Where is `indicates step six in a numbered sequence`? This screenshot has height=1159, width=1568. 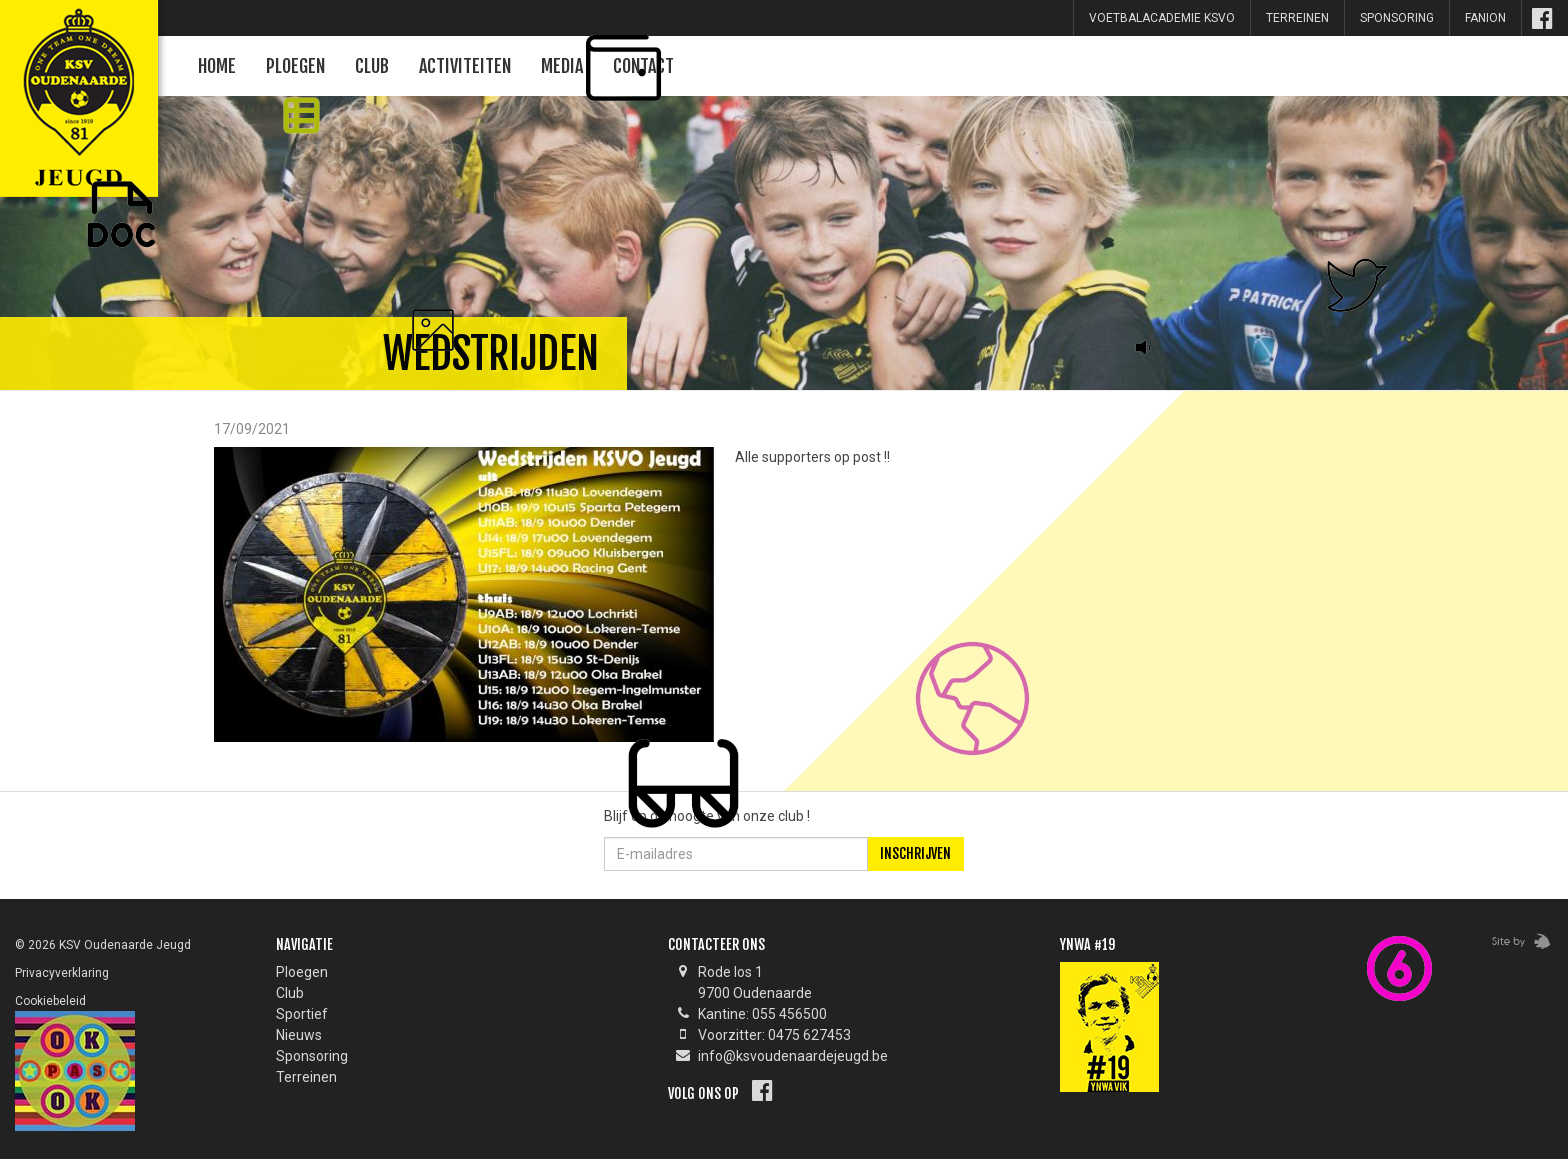
indicates step six in a numbered sequence is located at coordinates (1399, 968).